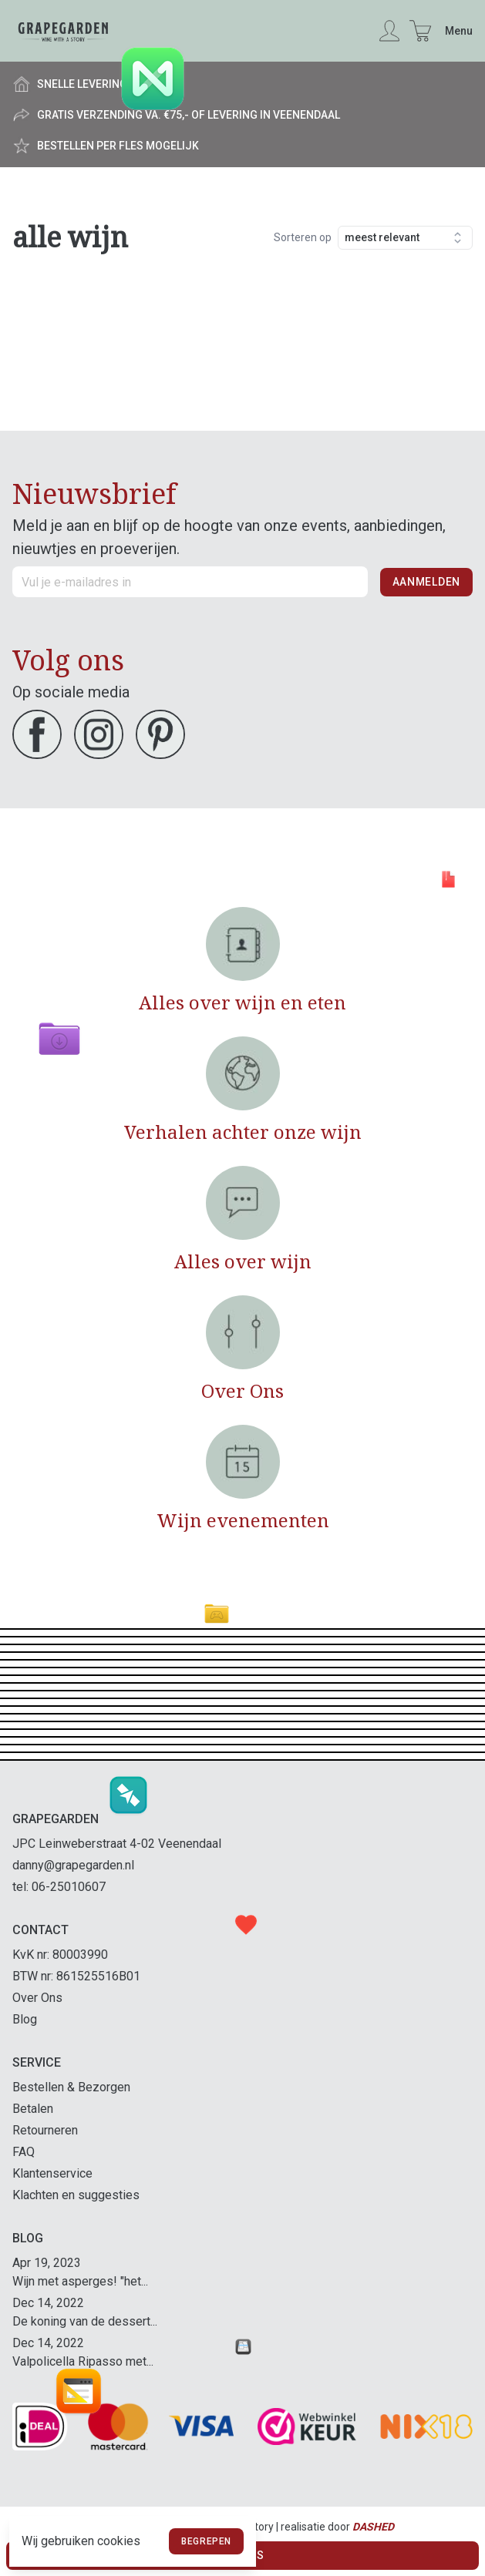  I want to click on launch gpredict satellite tracking application, so click(128, 1795).